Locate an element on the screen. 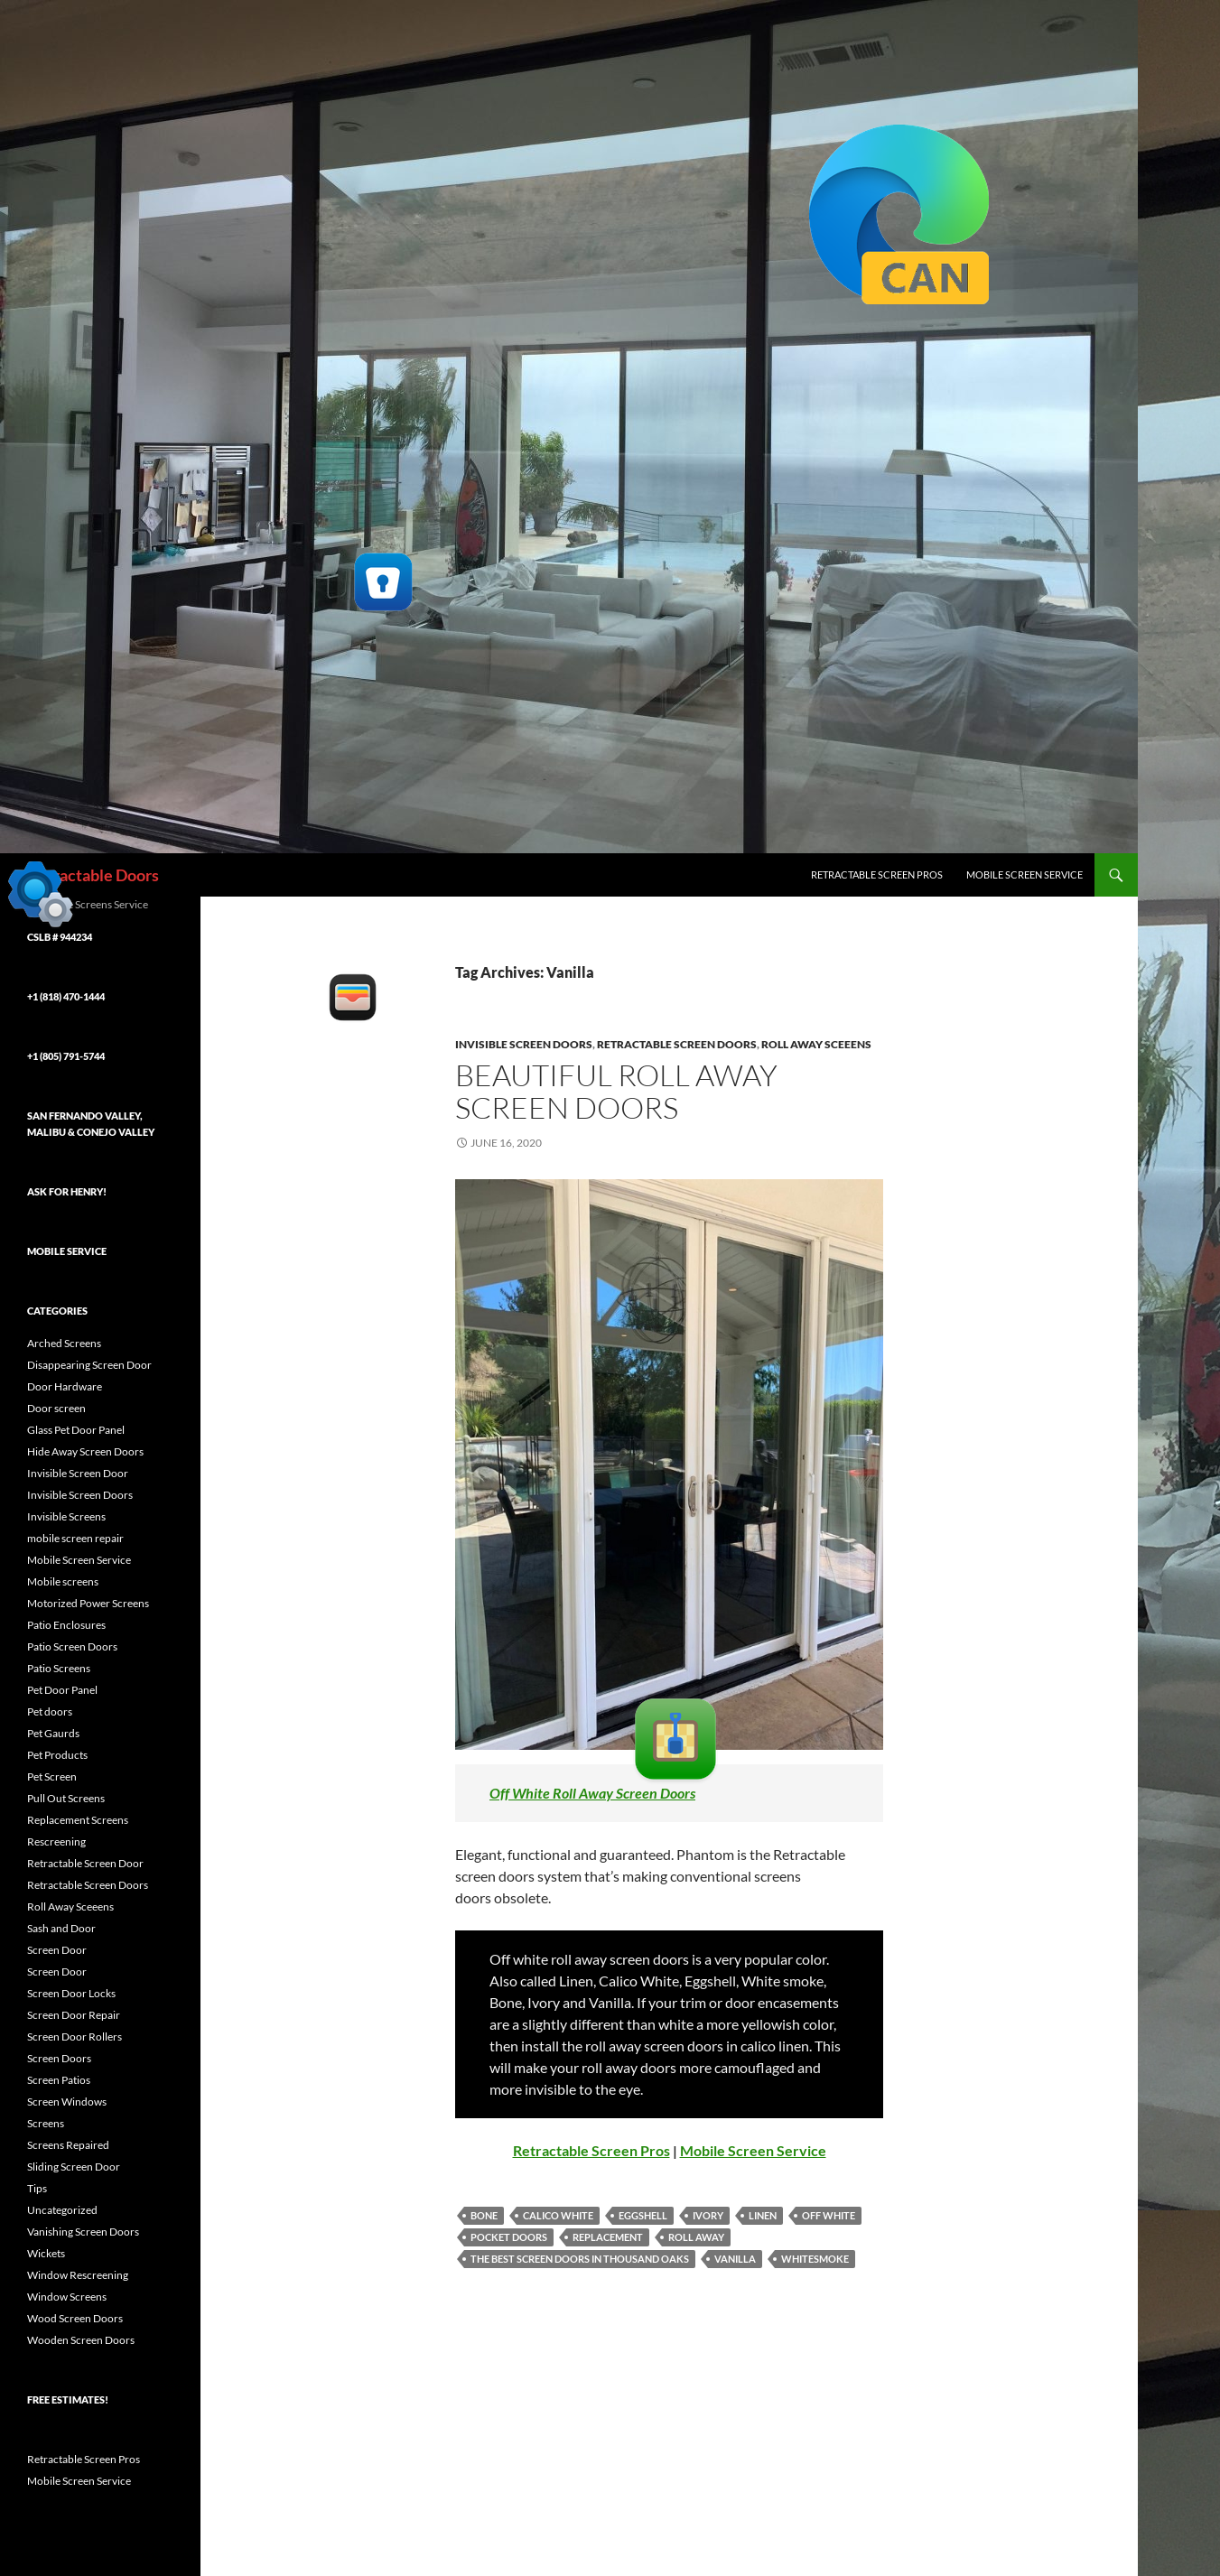  open enpass password manager is located at coordinates (383, 581).